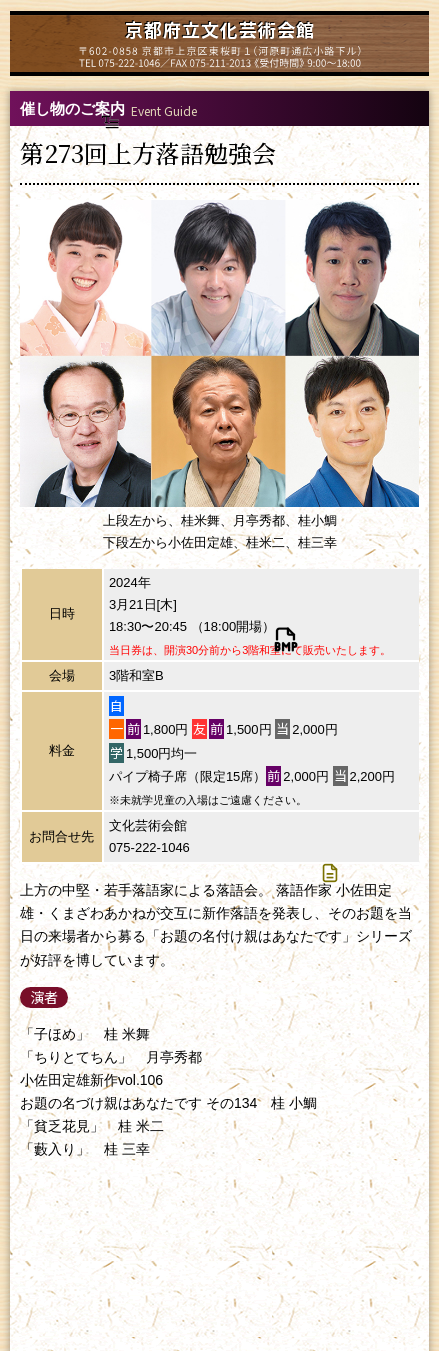 The width and height of the screenshot is (439, 1351). I want to click on indicates a BMP image file type, so click(285, 639).